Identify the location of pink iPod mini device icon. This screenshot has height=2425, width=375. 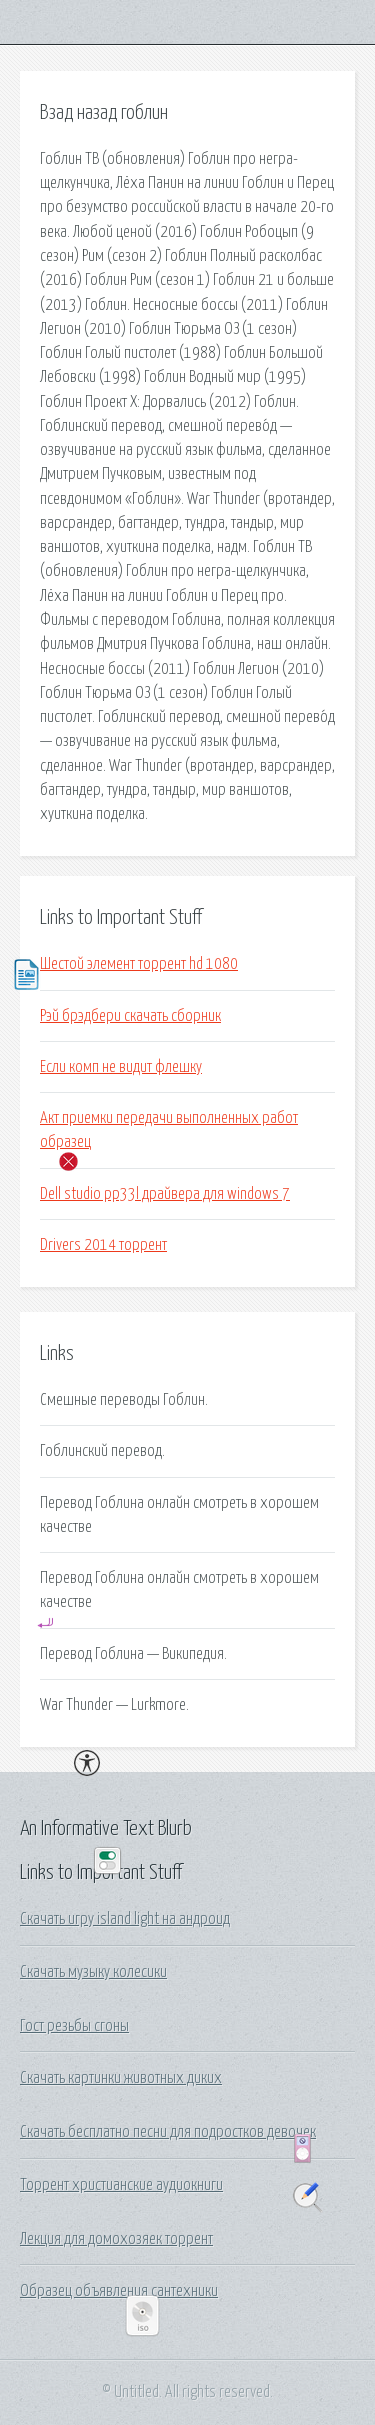
(302, 2148).